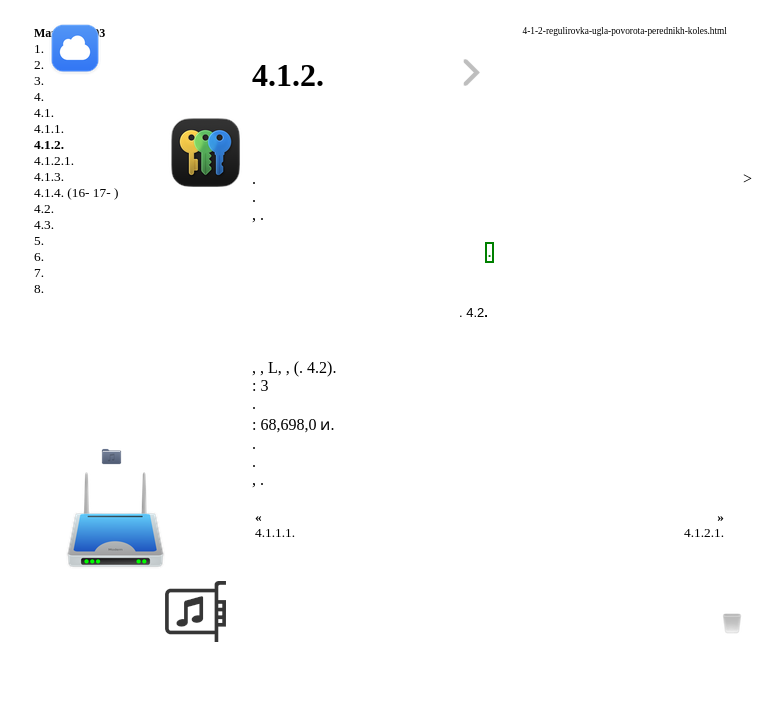  What do you see at coordinates (195, 611) in the screenshot?
I see `access sound card or audio device settings` at bounding box center [195, 611].